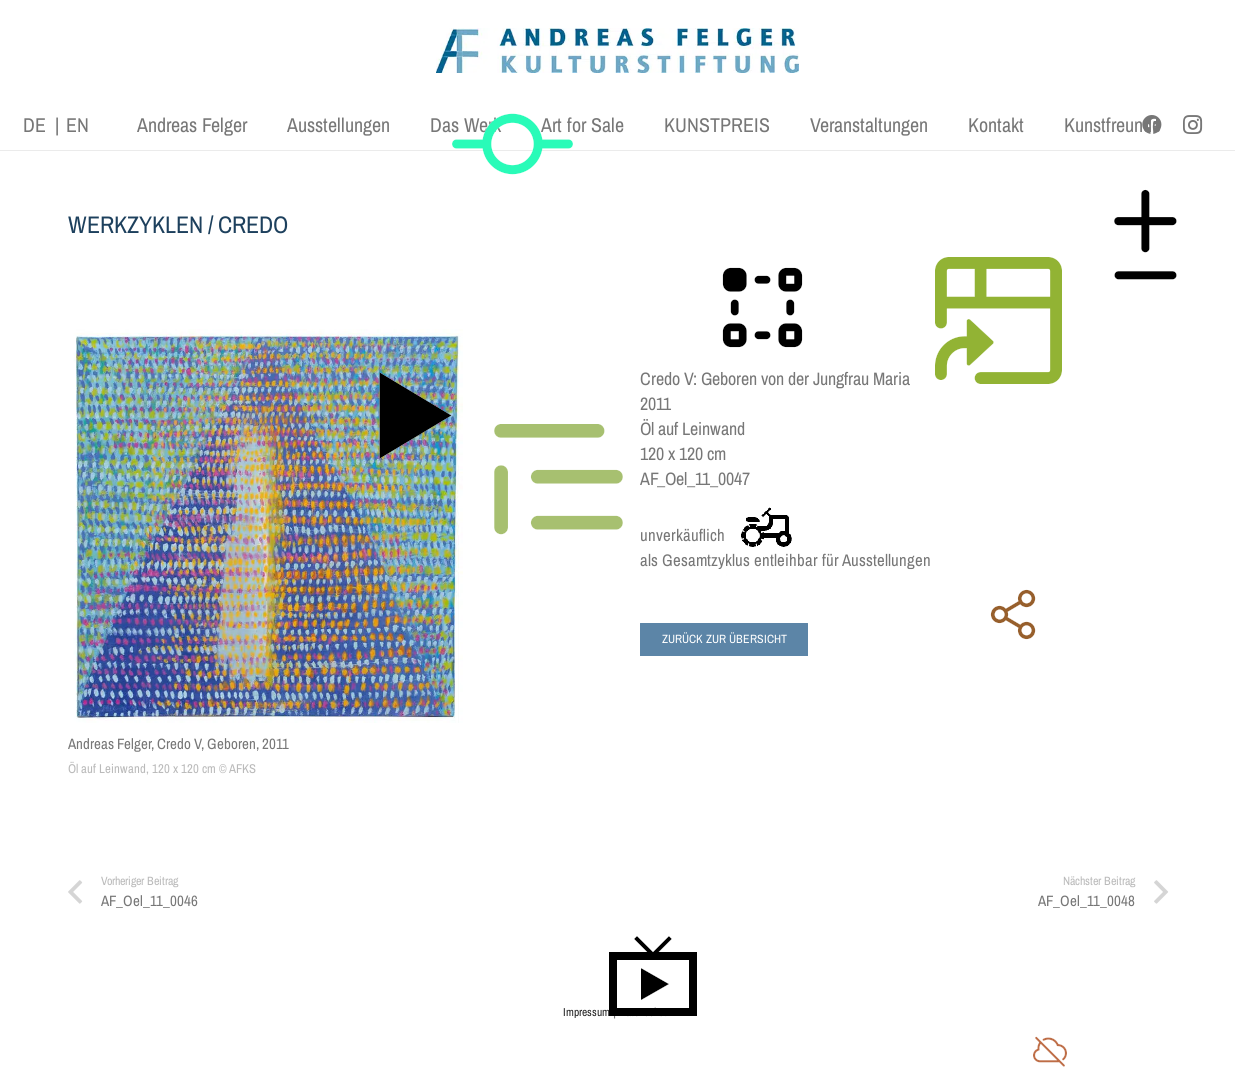 This screenshot has width=1235, height=1078. Describe the element at coordinates (762, 307) in the screenshot. I see `set transform anchor to top-left corner` at that location.